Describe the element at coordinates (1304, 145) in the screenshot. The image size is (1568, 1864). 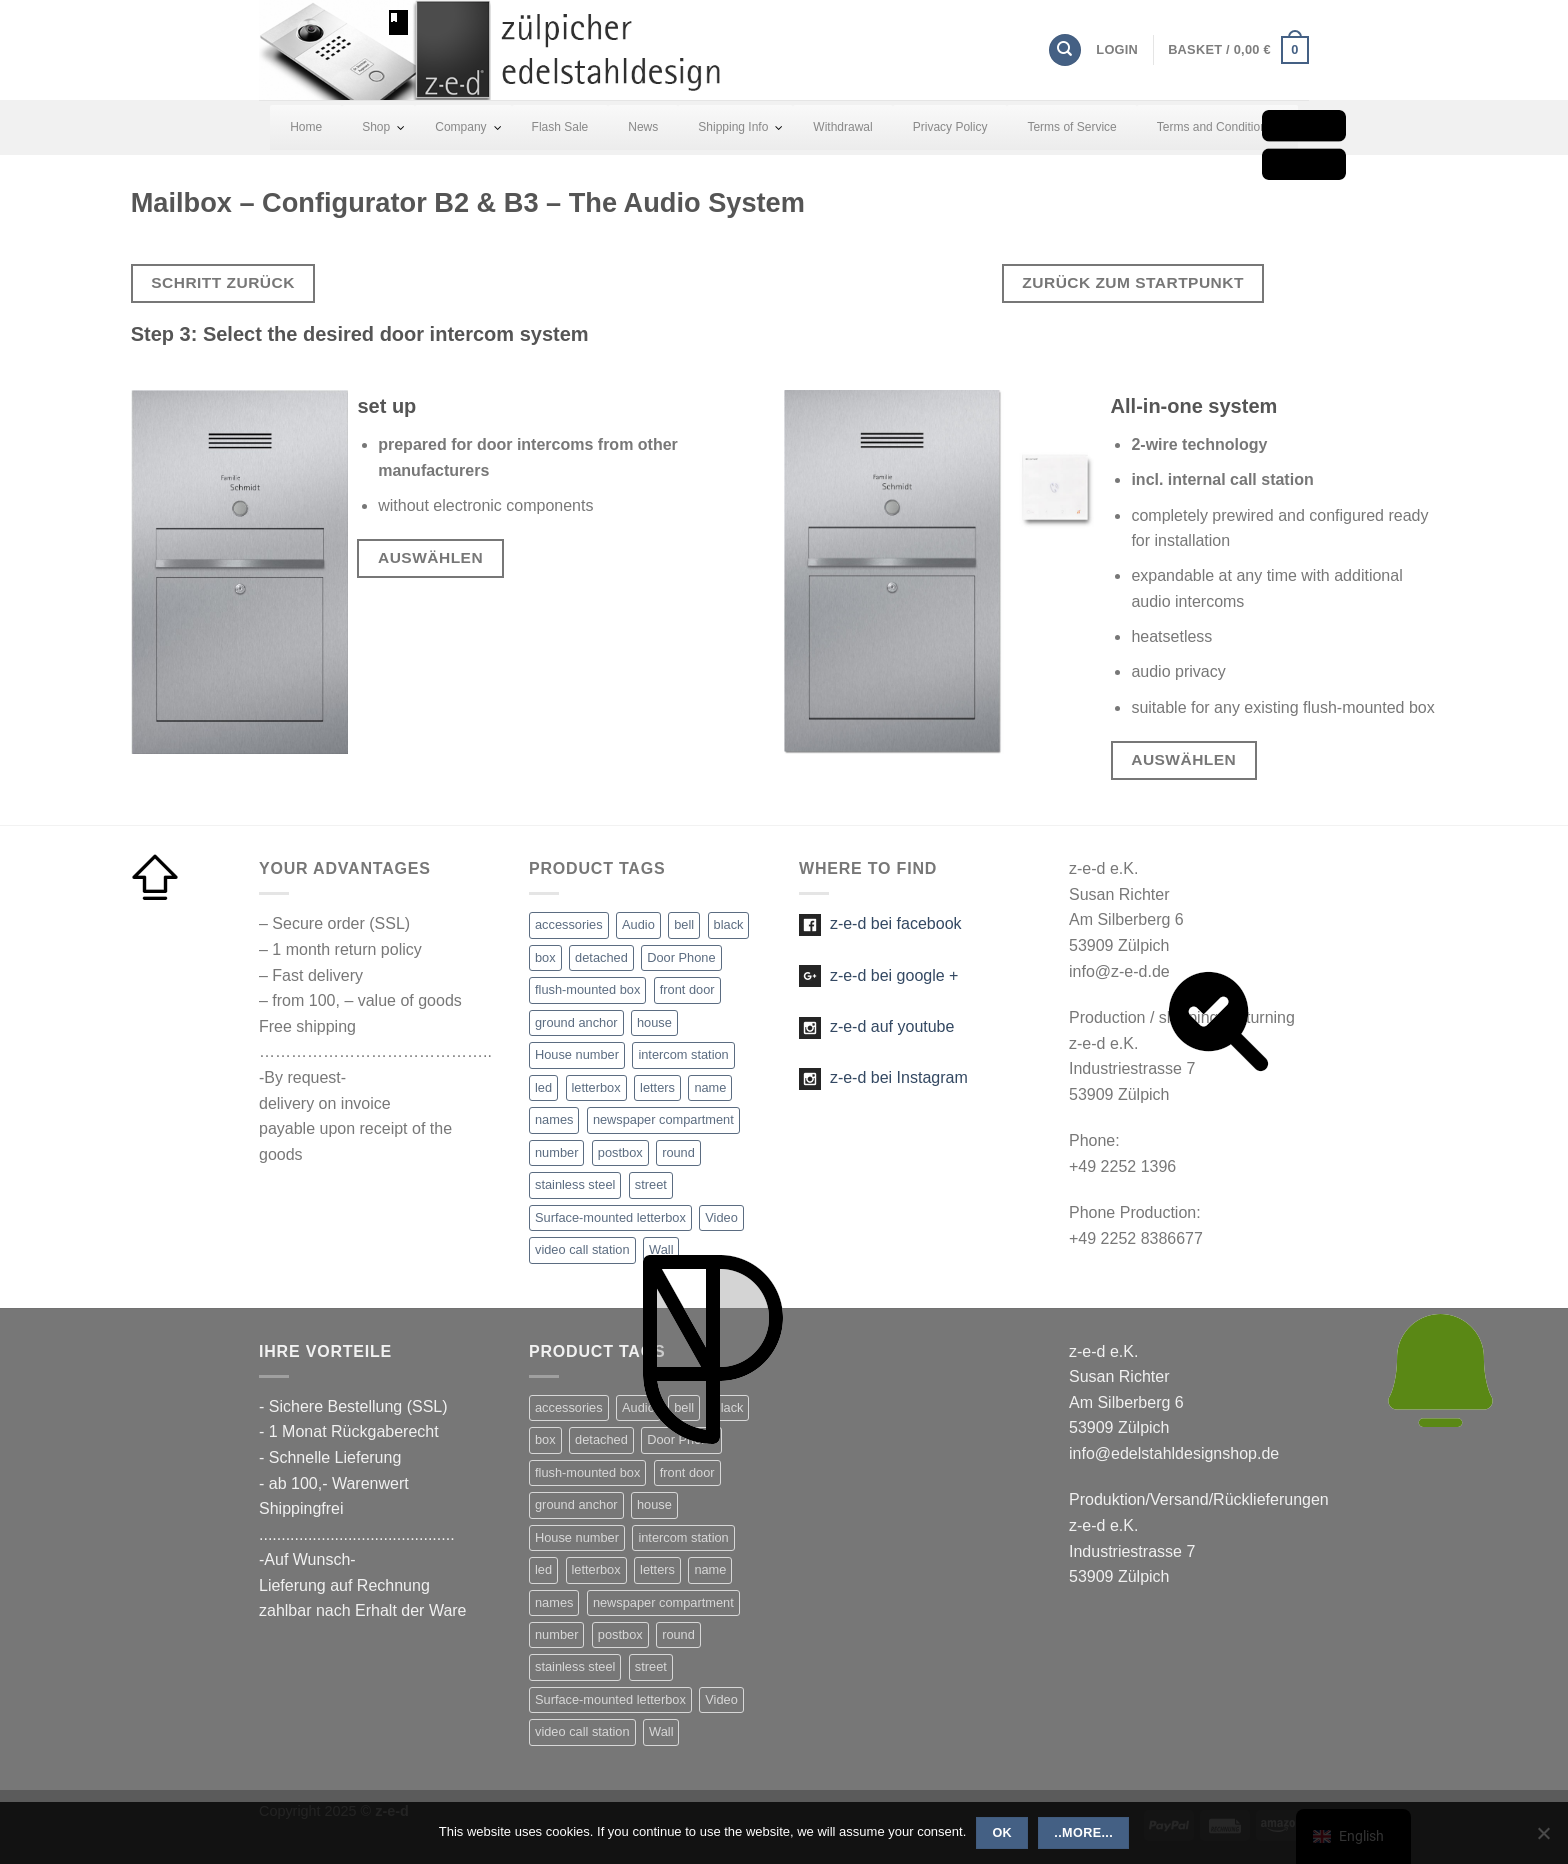
I see `switch to row layout view` at that location.